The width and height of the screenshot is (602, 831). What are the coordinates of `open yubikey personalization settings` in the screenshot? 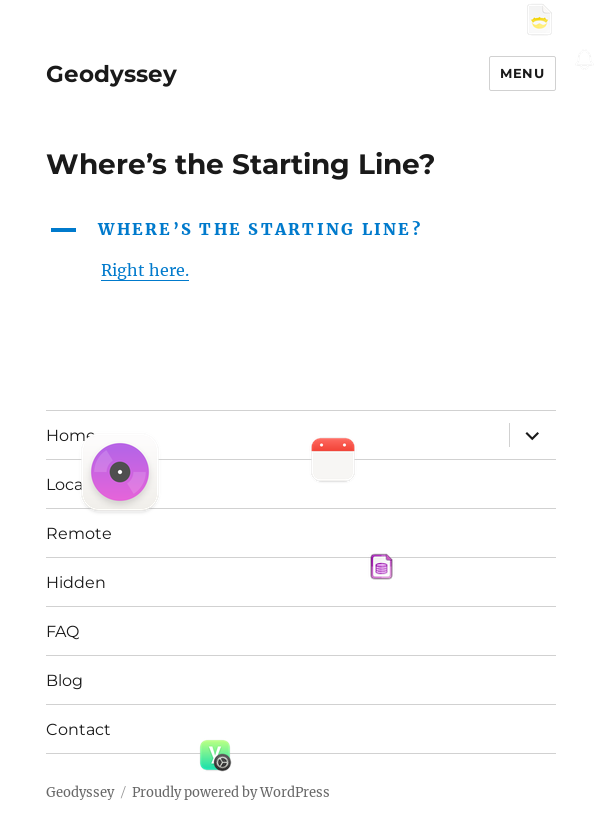 It's located at (215, 755).